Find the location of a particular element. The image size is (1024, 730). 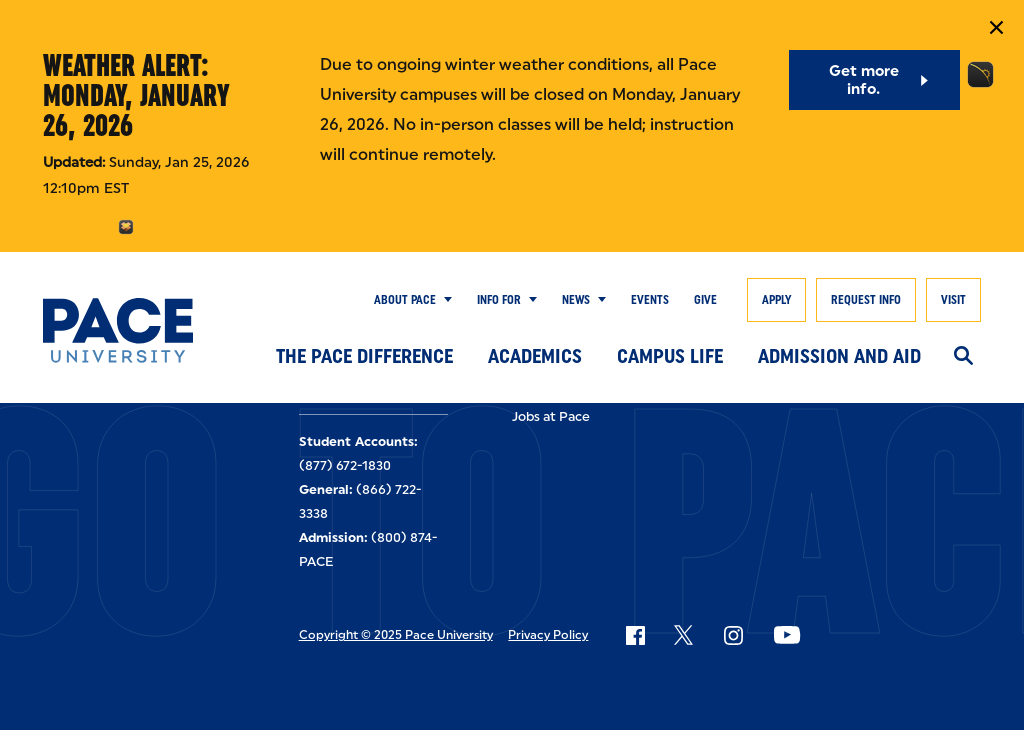

open synaptic package manager is located at coordinates (126, 227).